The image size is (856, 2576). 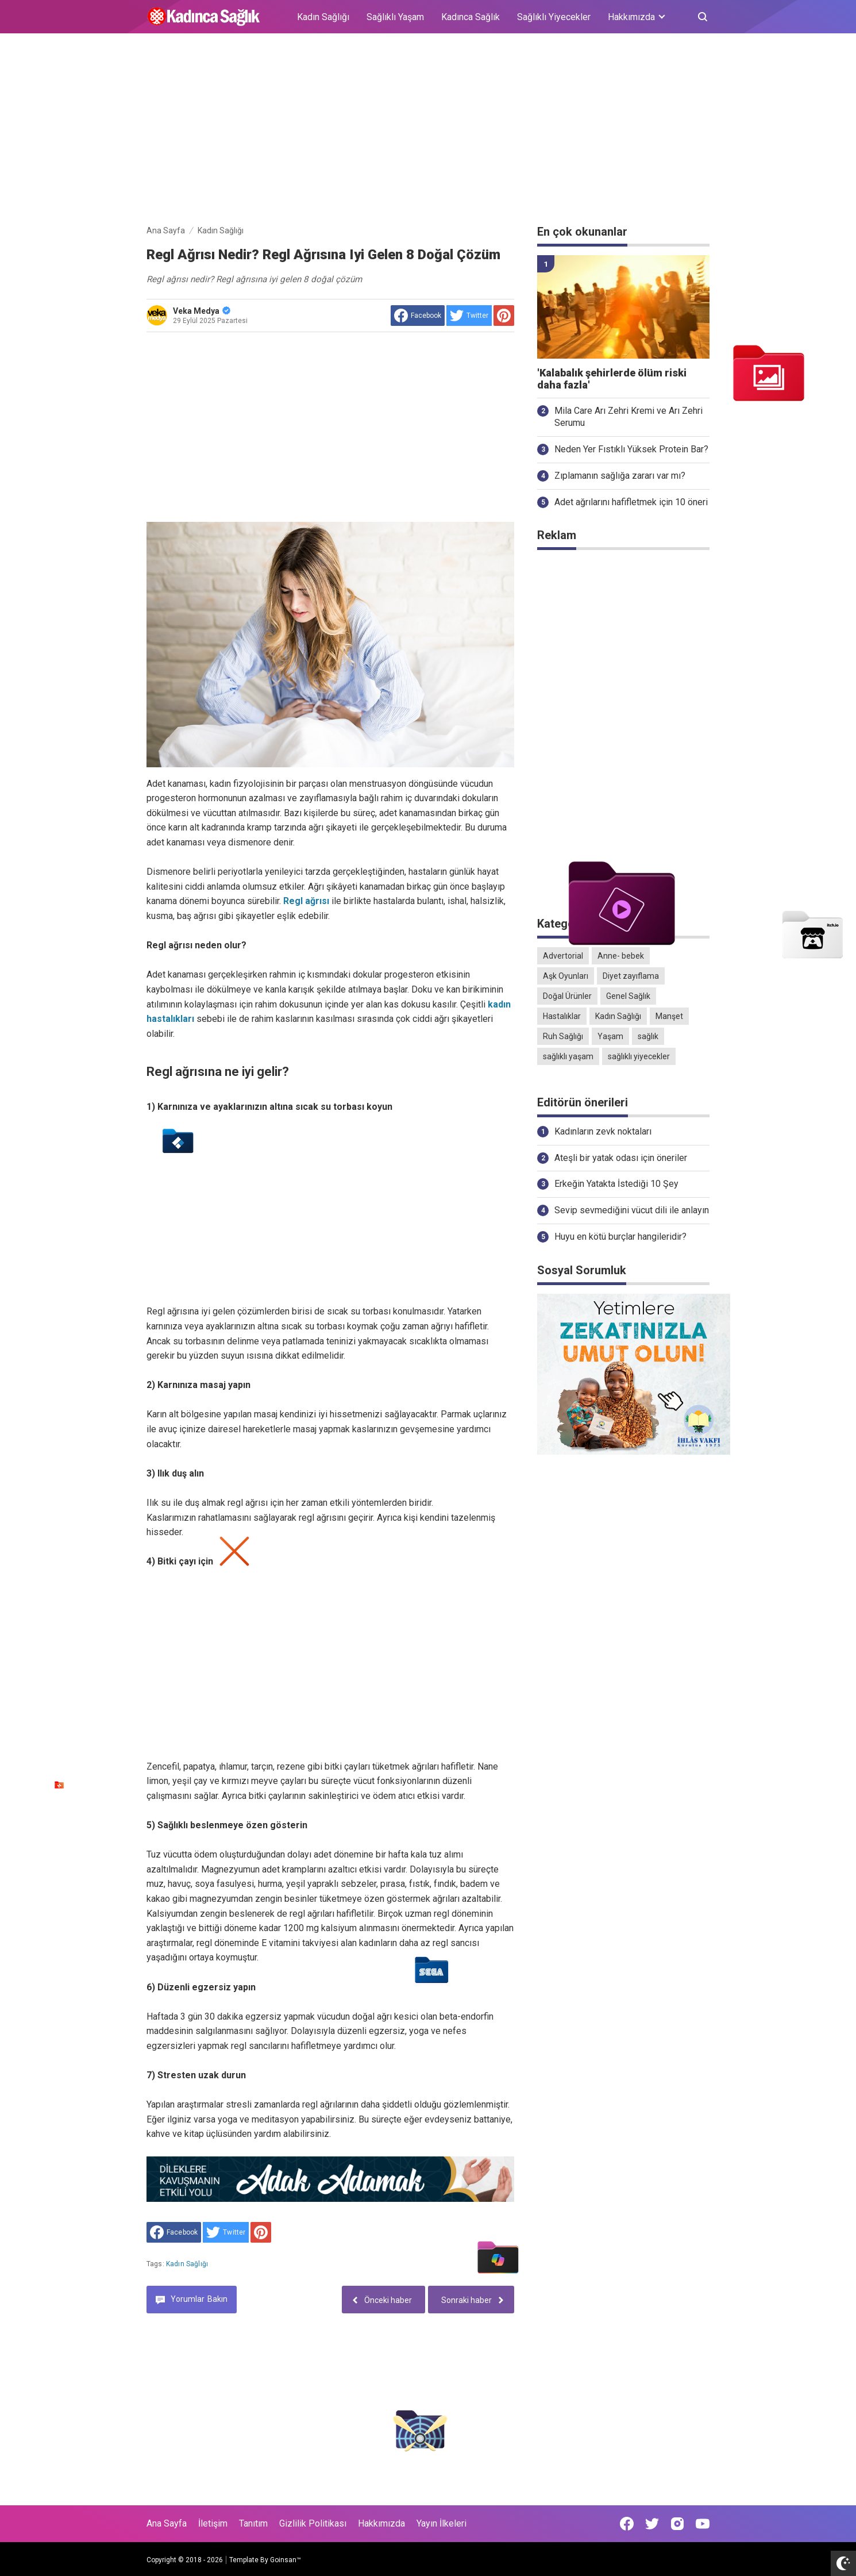 I want to click on open folder containing pokémon beast ball assets, so click(x=420, y=2431).